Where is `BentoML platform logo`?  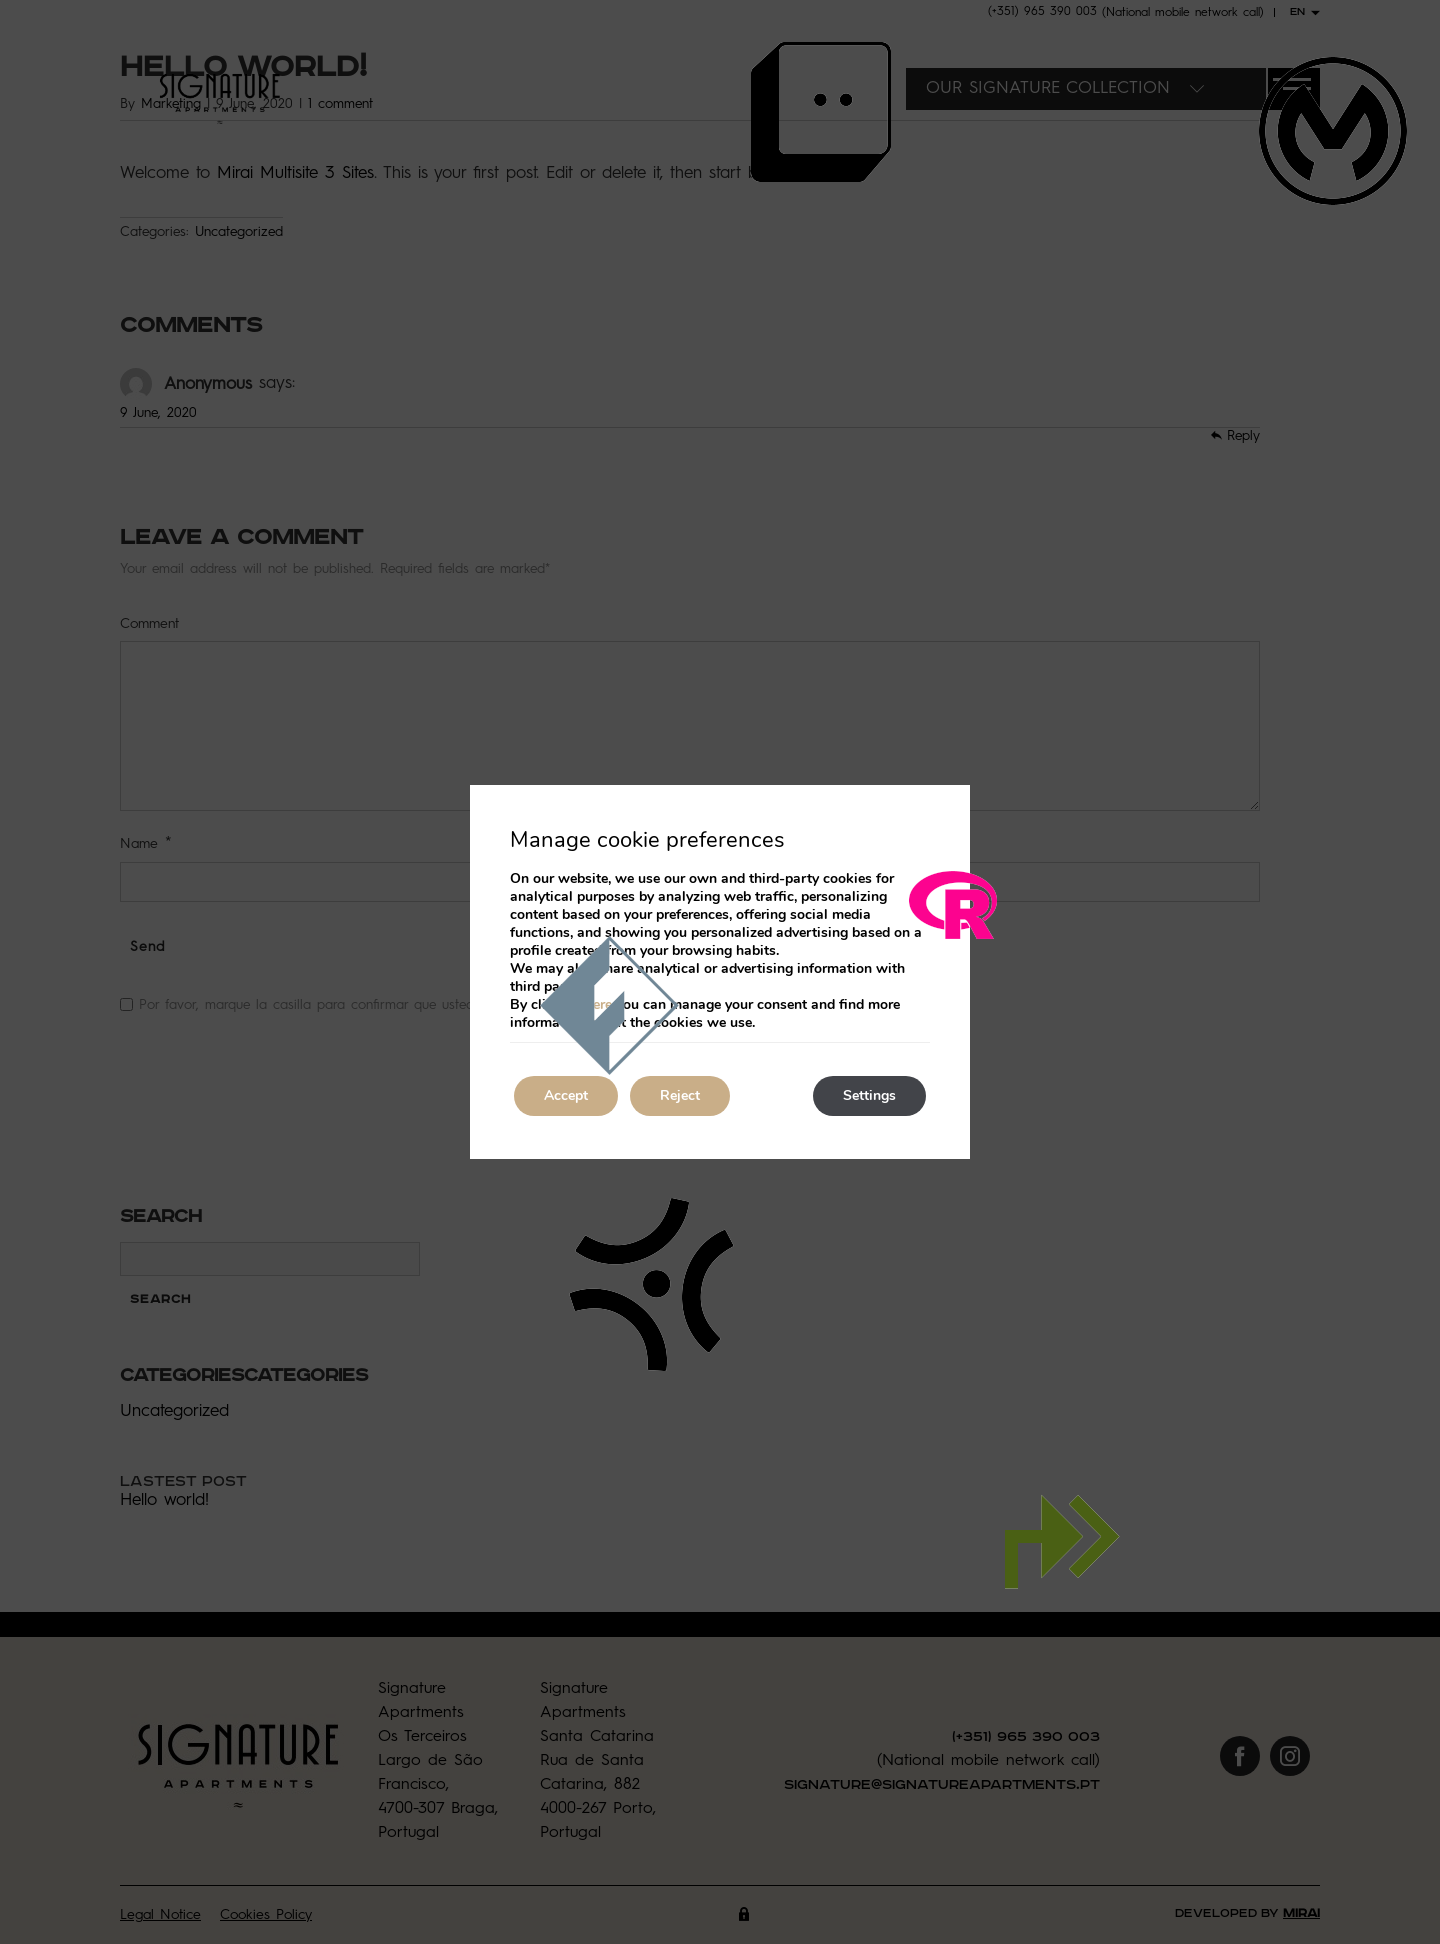 BentoML platform logo is located at coordinates (821, 112).